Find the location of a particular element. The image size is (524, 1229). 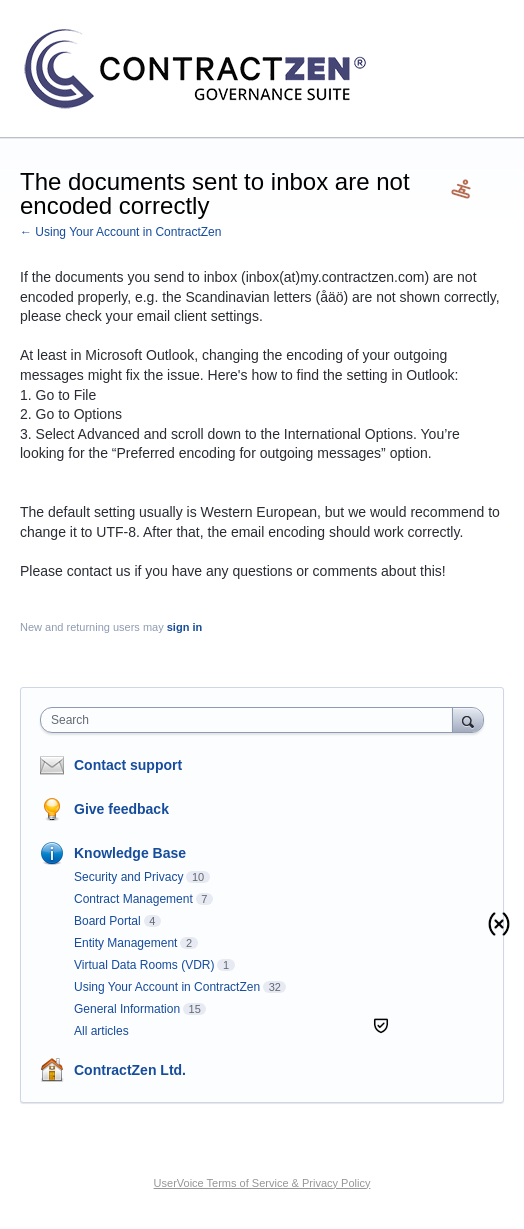

represents a variable or dynamic value in code is located at coordinates (499, 924).